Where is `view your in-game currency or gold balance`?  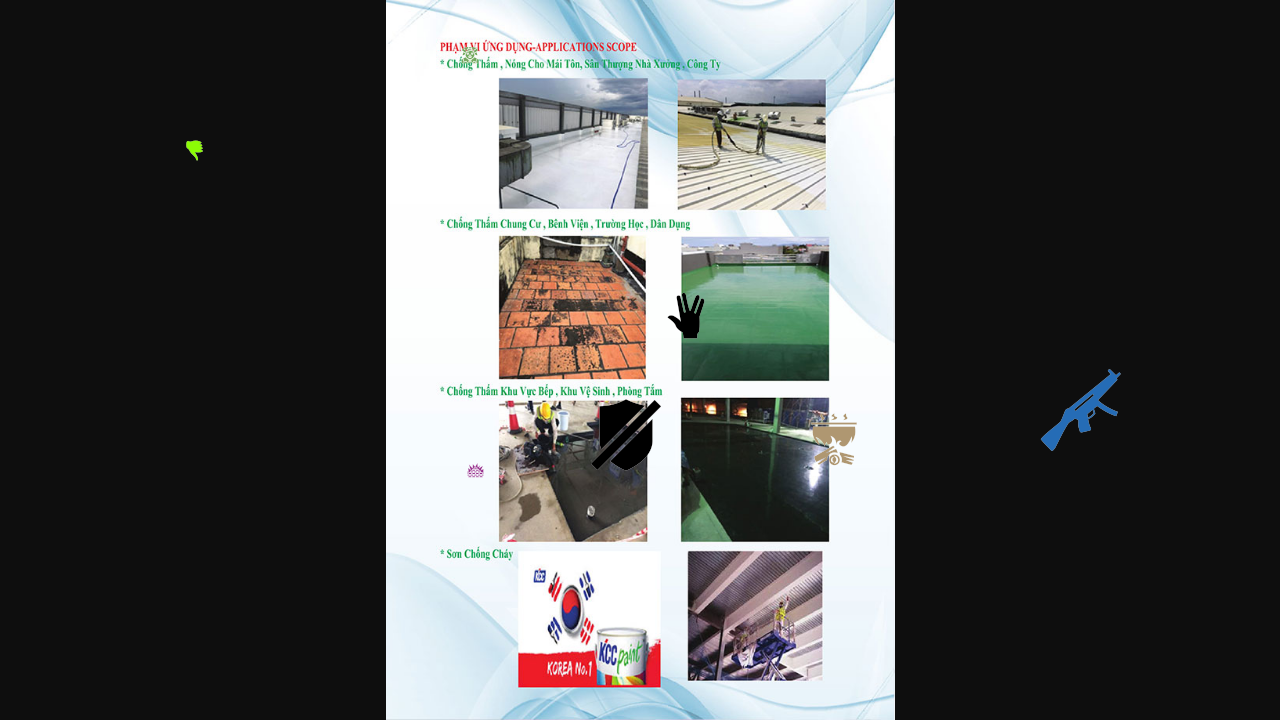
view your in-game currency or gold balance is located at coordinates (475, 469).